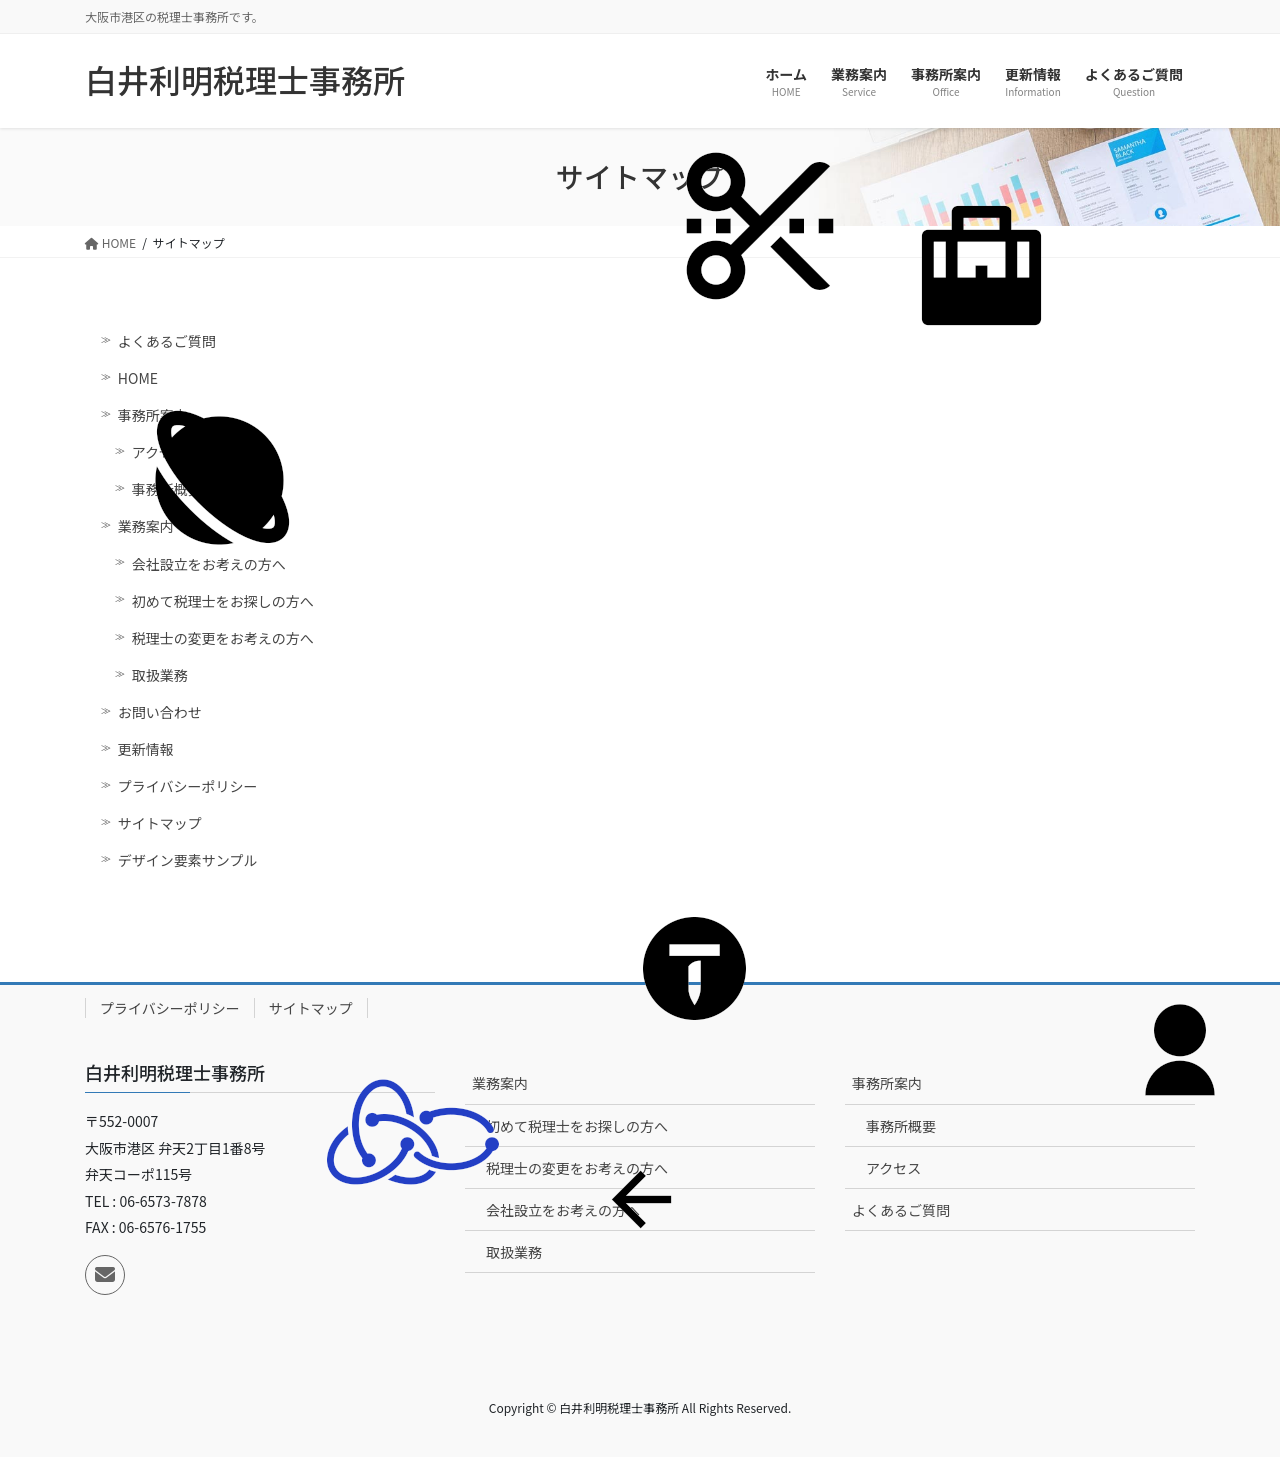  Describe the element at coordinates (219, 480) in the screenshot. I see `explore global or worldwide content` at that location.